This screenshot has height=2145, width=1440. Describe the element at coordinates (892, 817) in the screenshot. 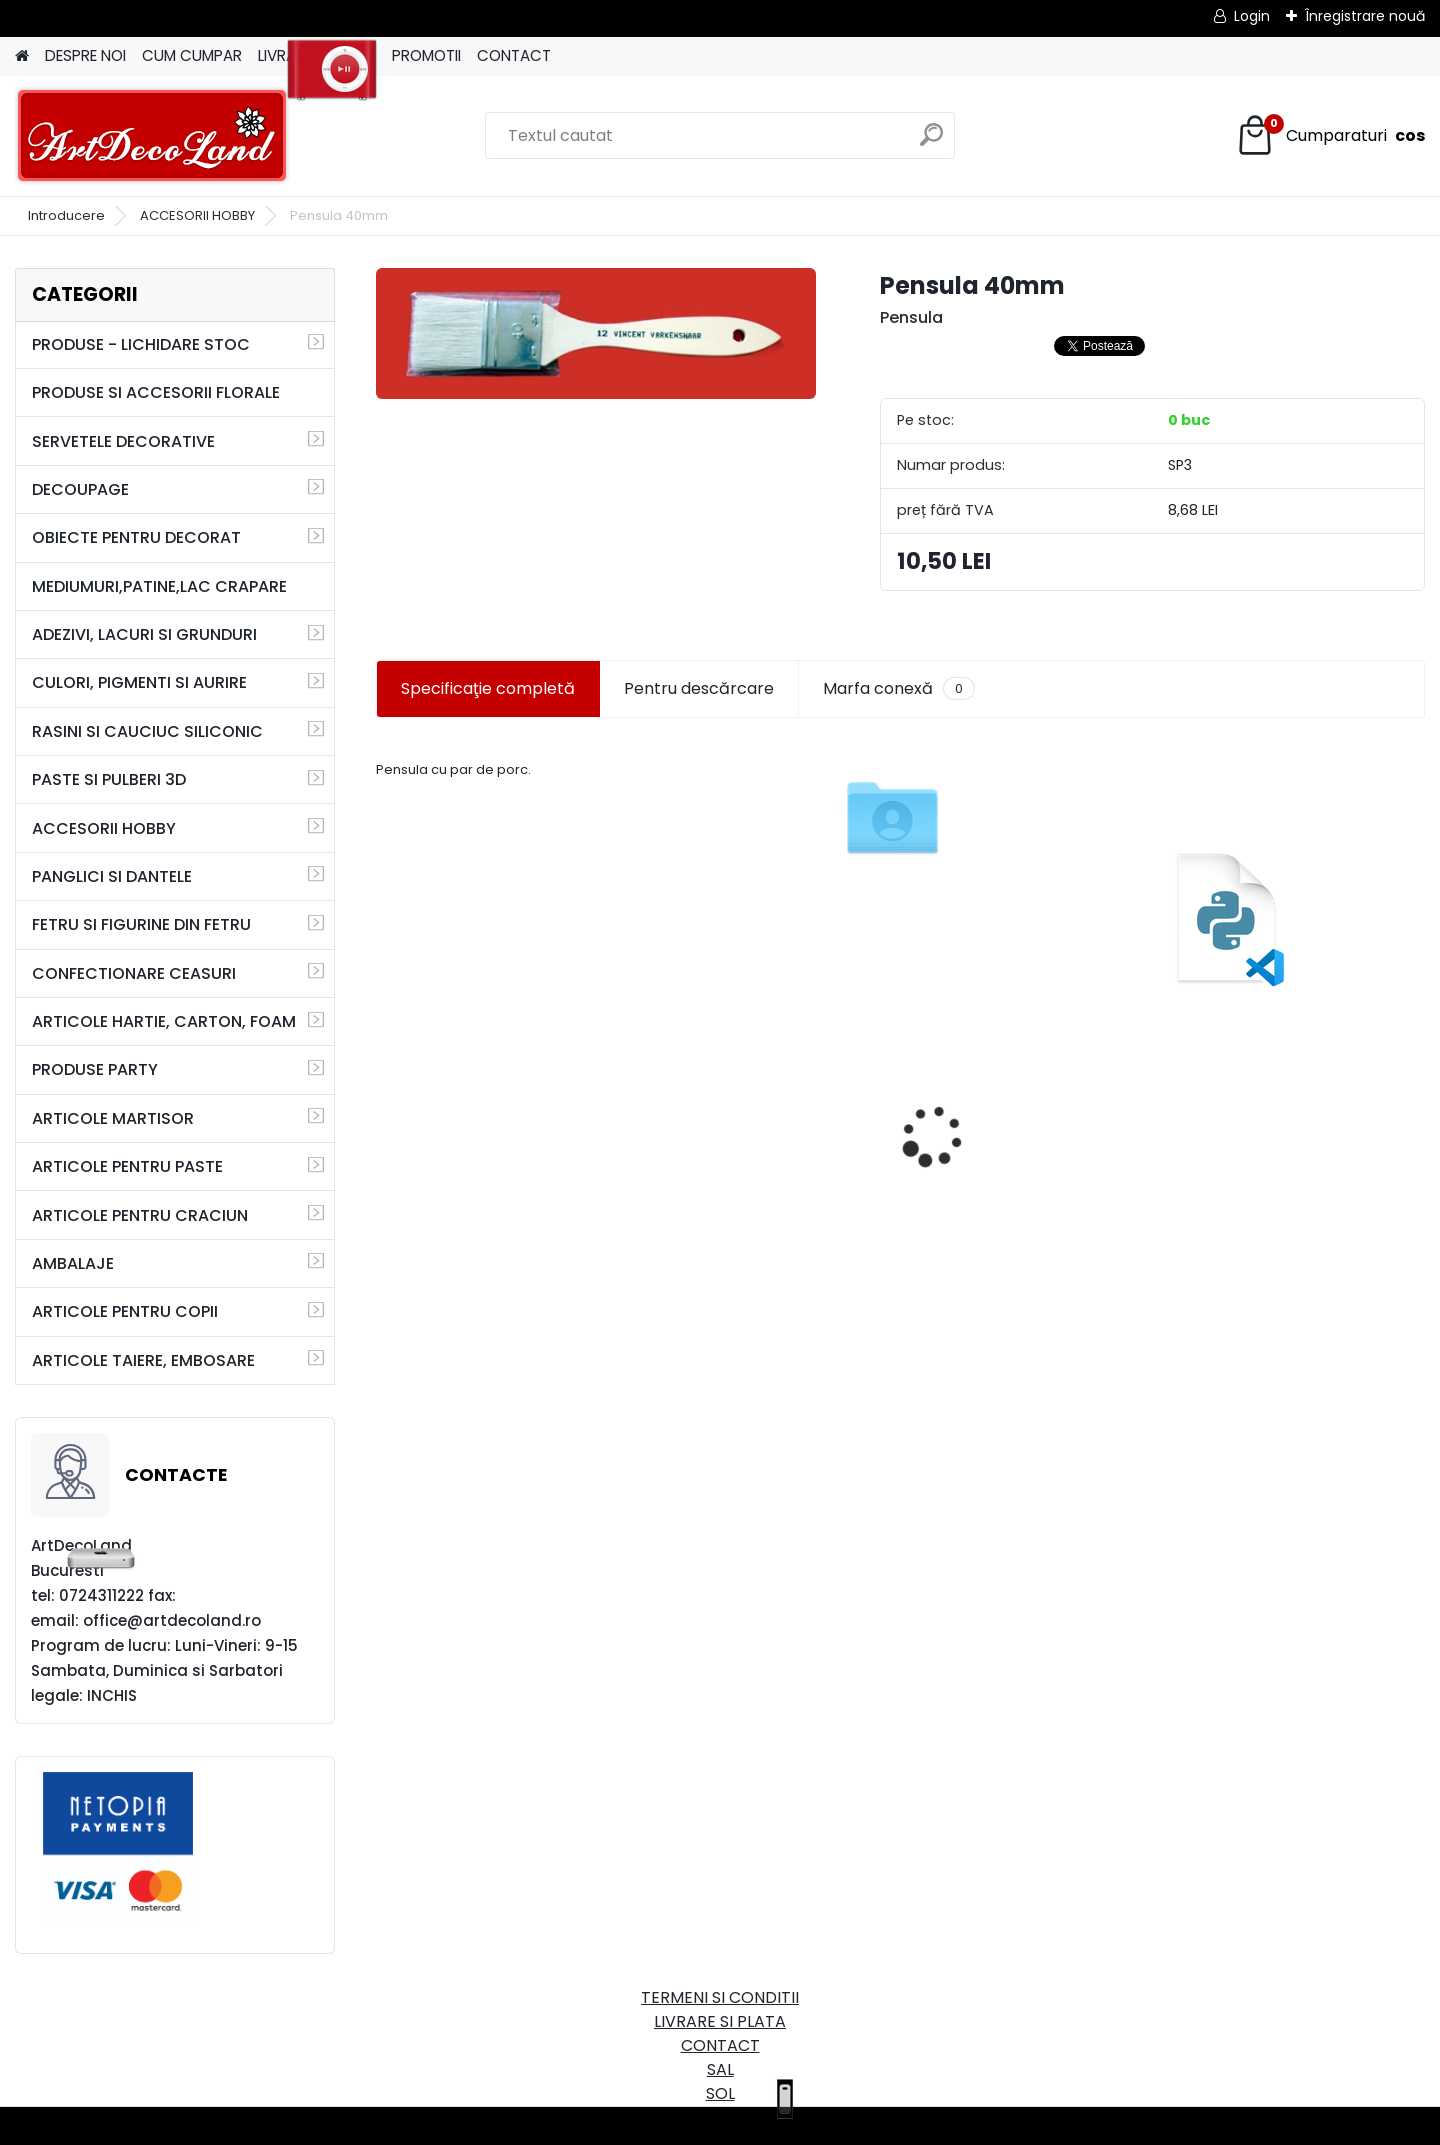

I see `open the users folder` at that location.